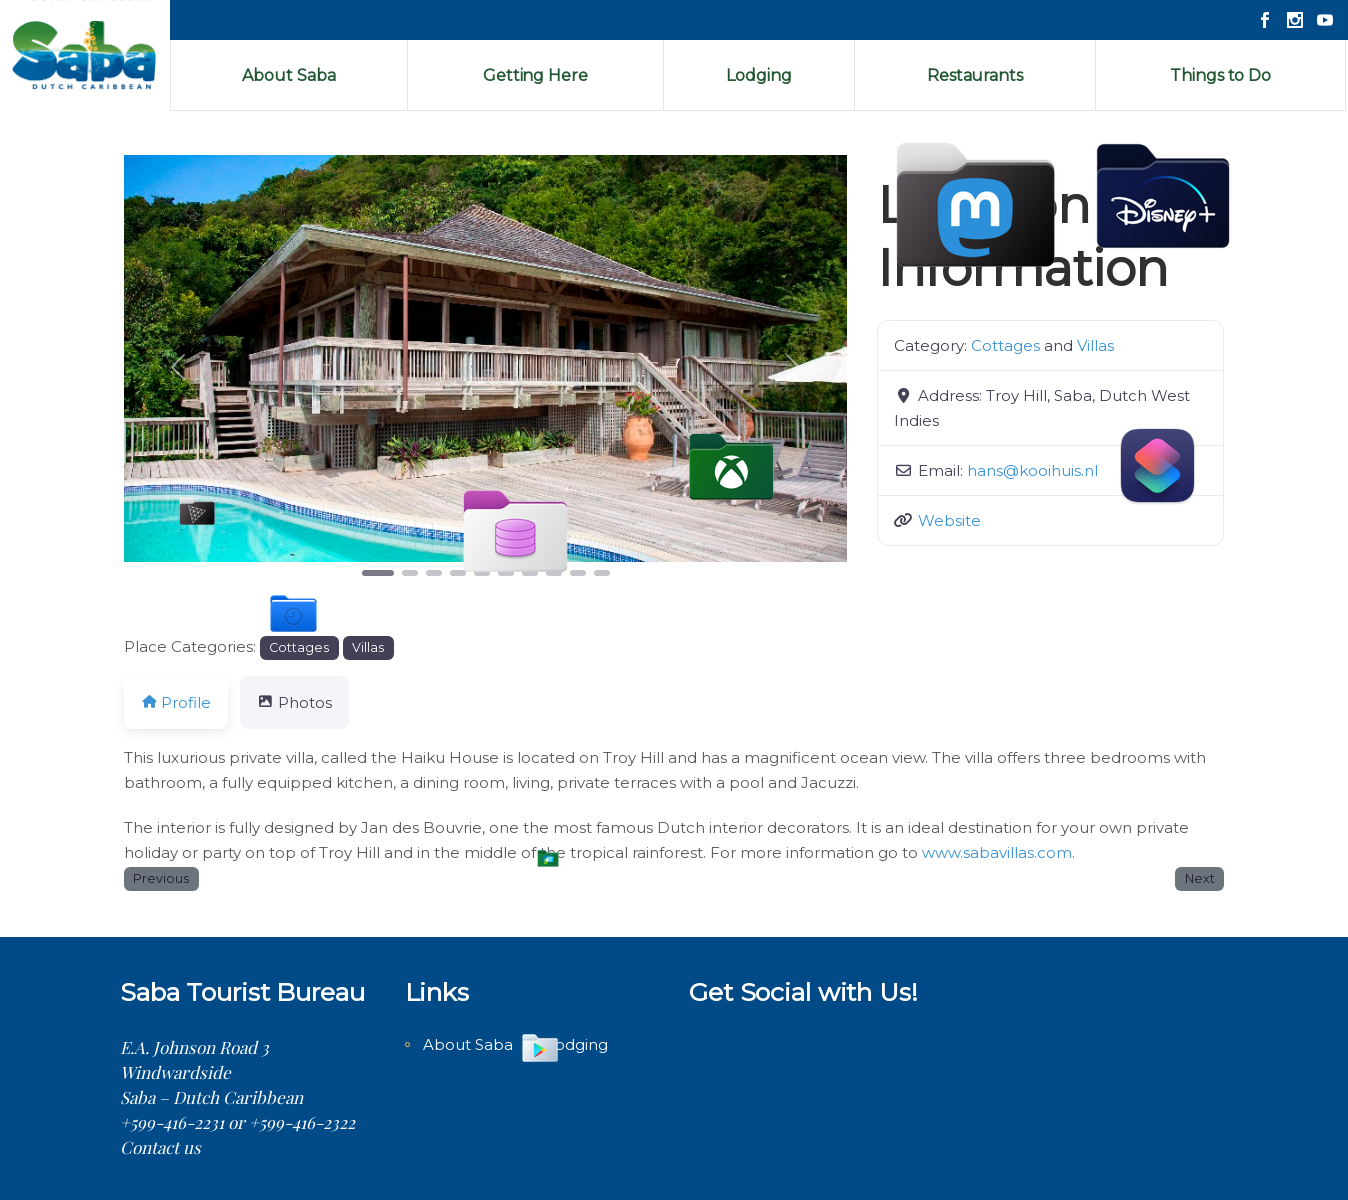 This screenshot has width=1348, height=1200. I want to click on open folder containing LibreOffice Base database files, so click(515, 534).